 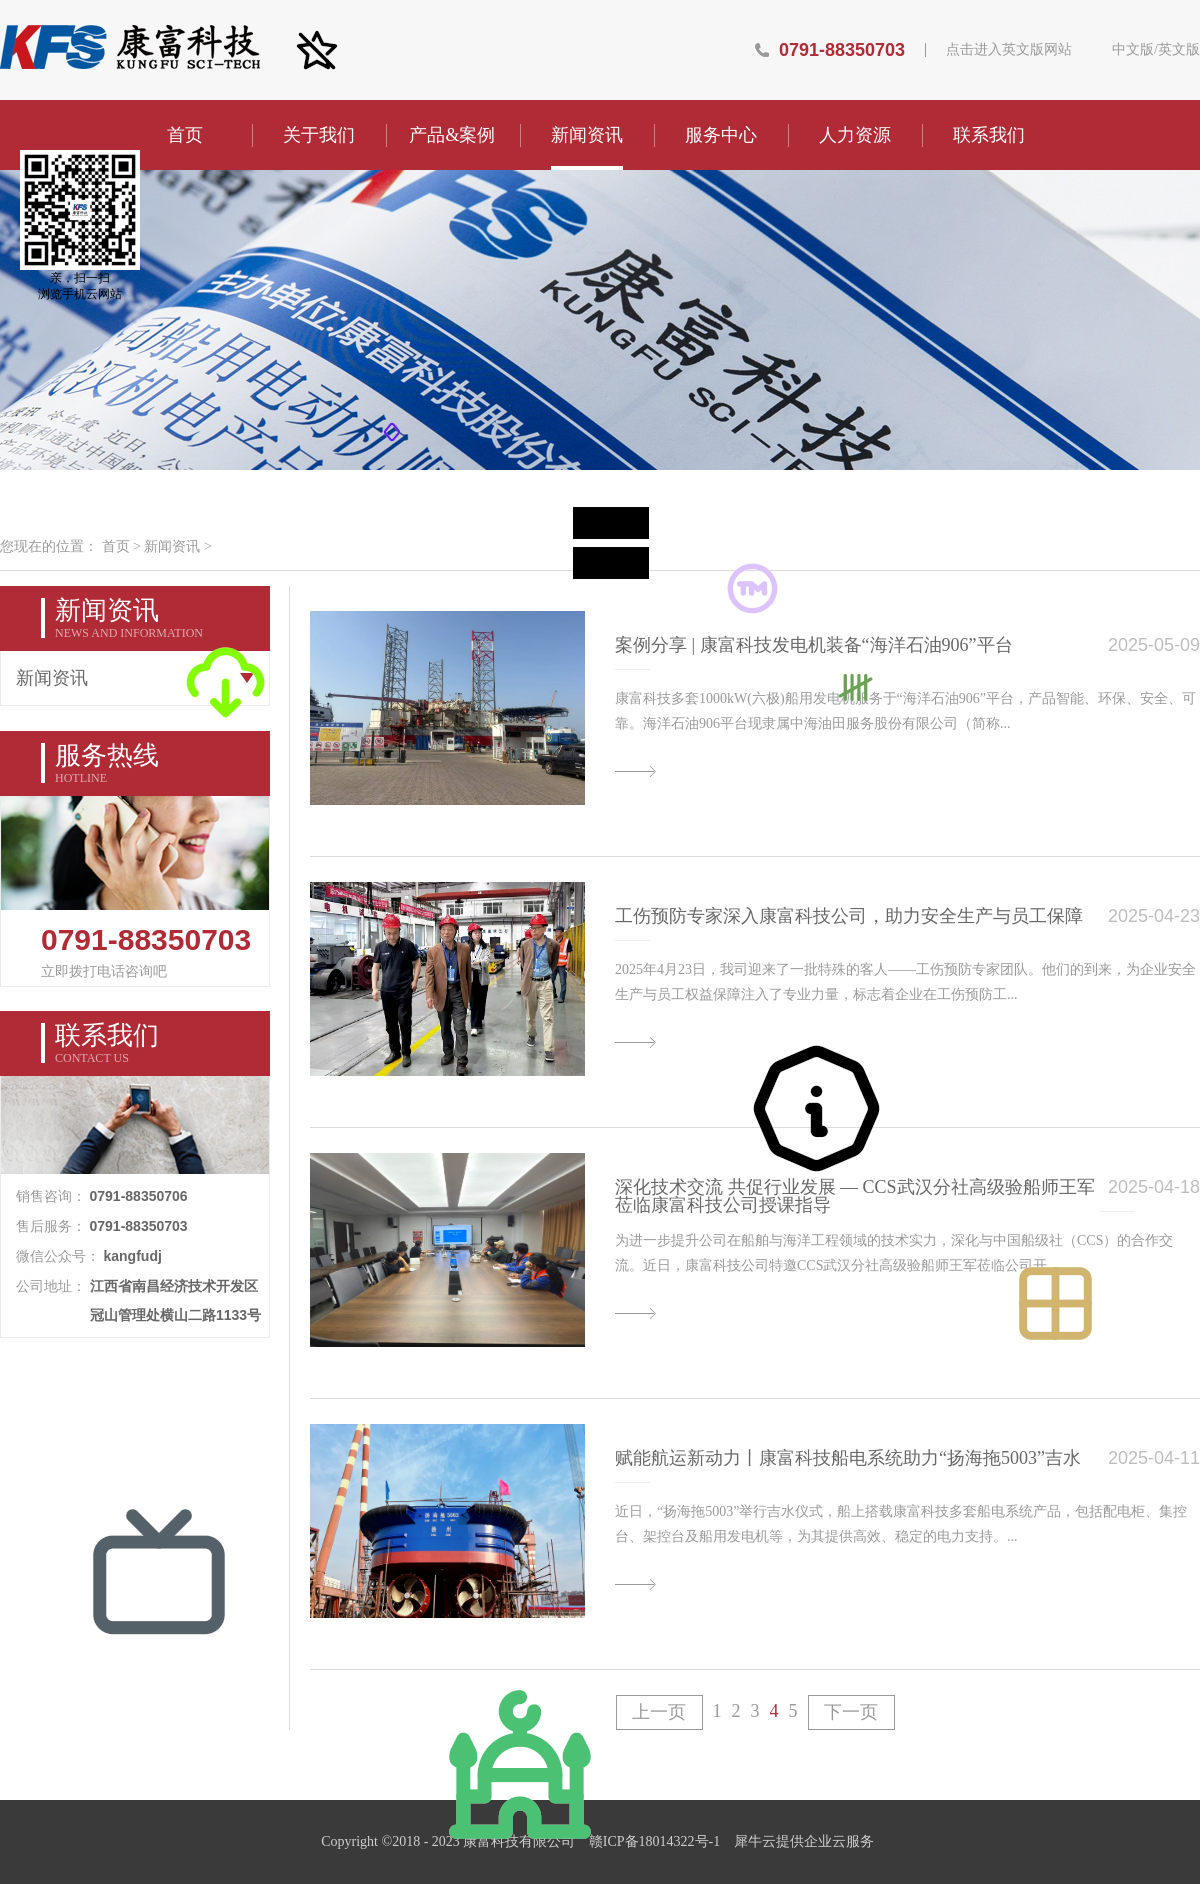 I want to click on remove from favorites, so click(x=317, y=51).